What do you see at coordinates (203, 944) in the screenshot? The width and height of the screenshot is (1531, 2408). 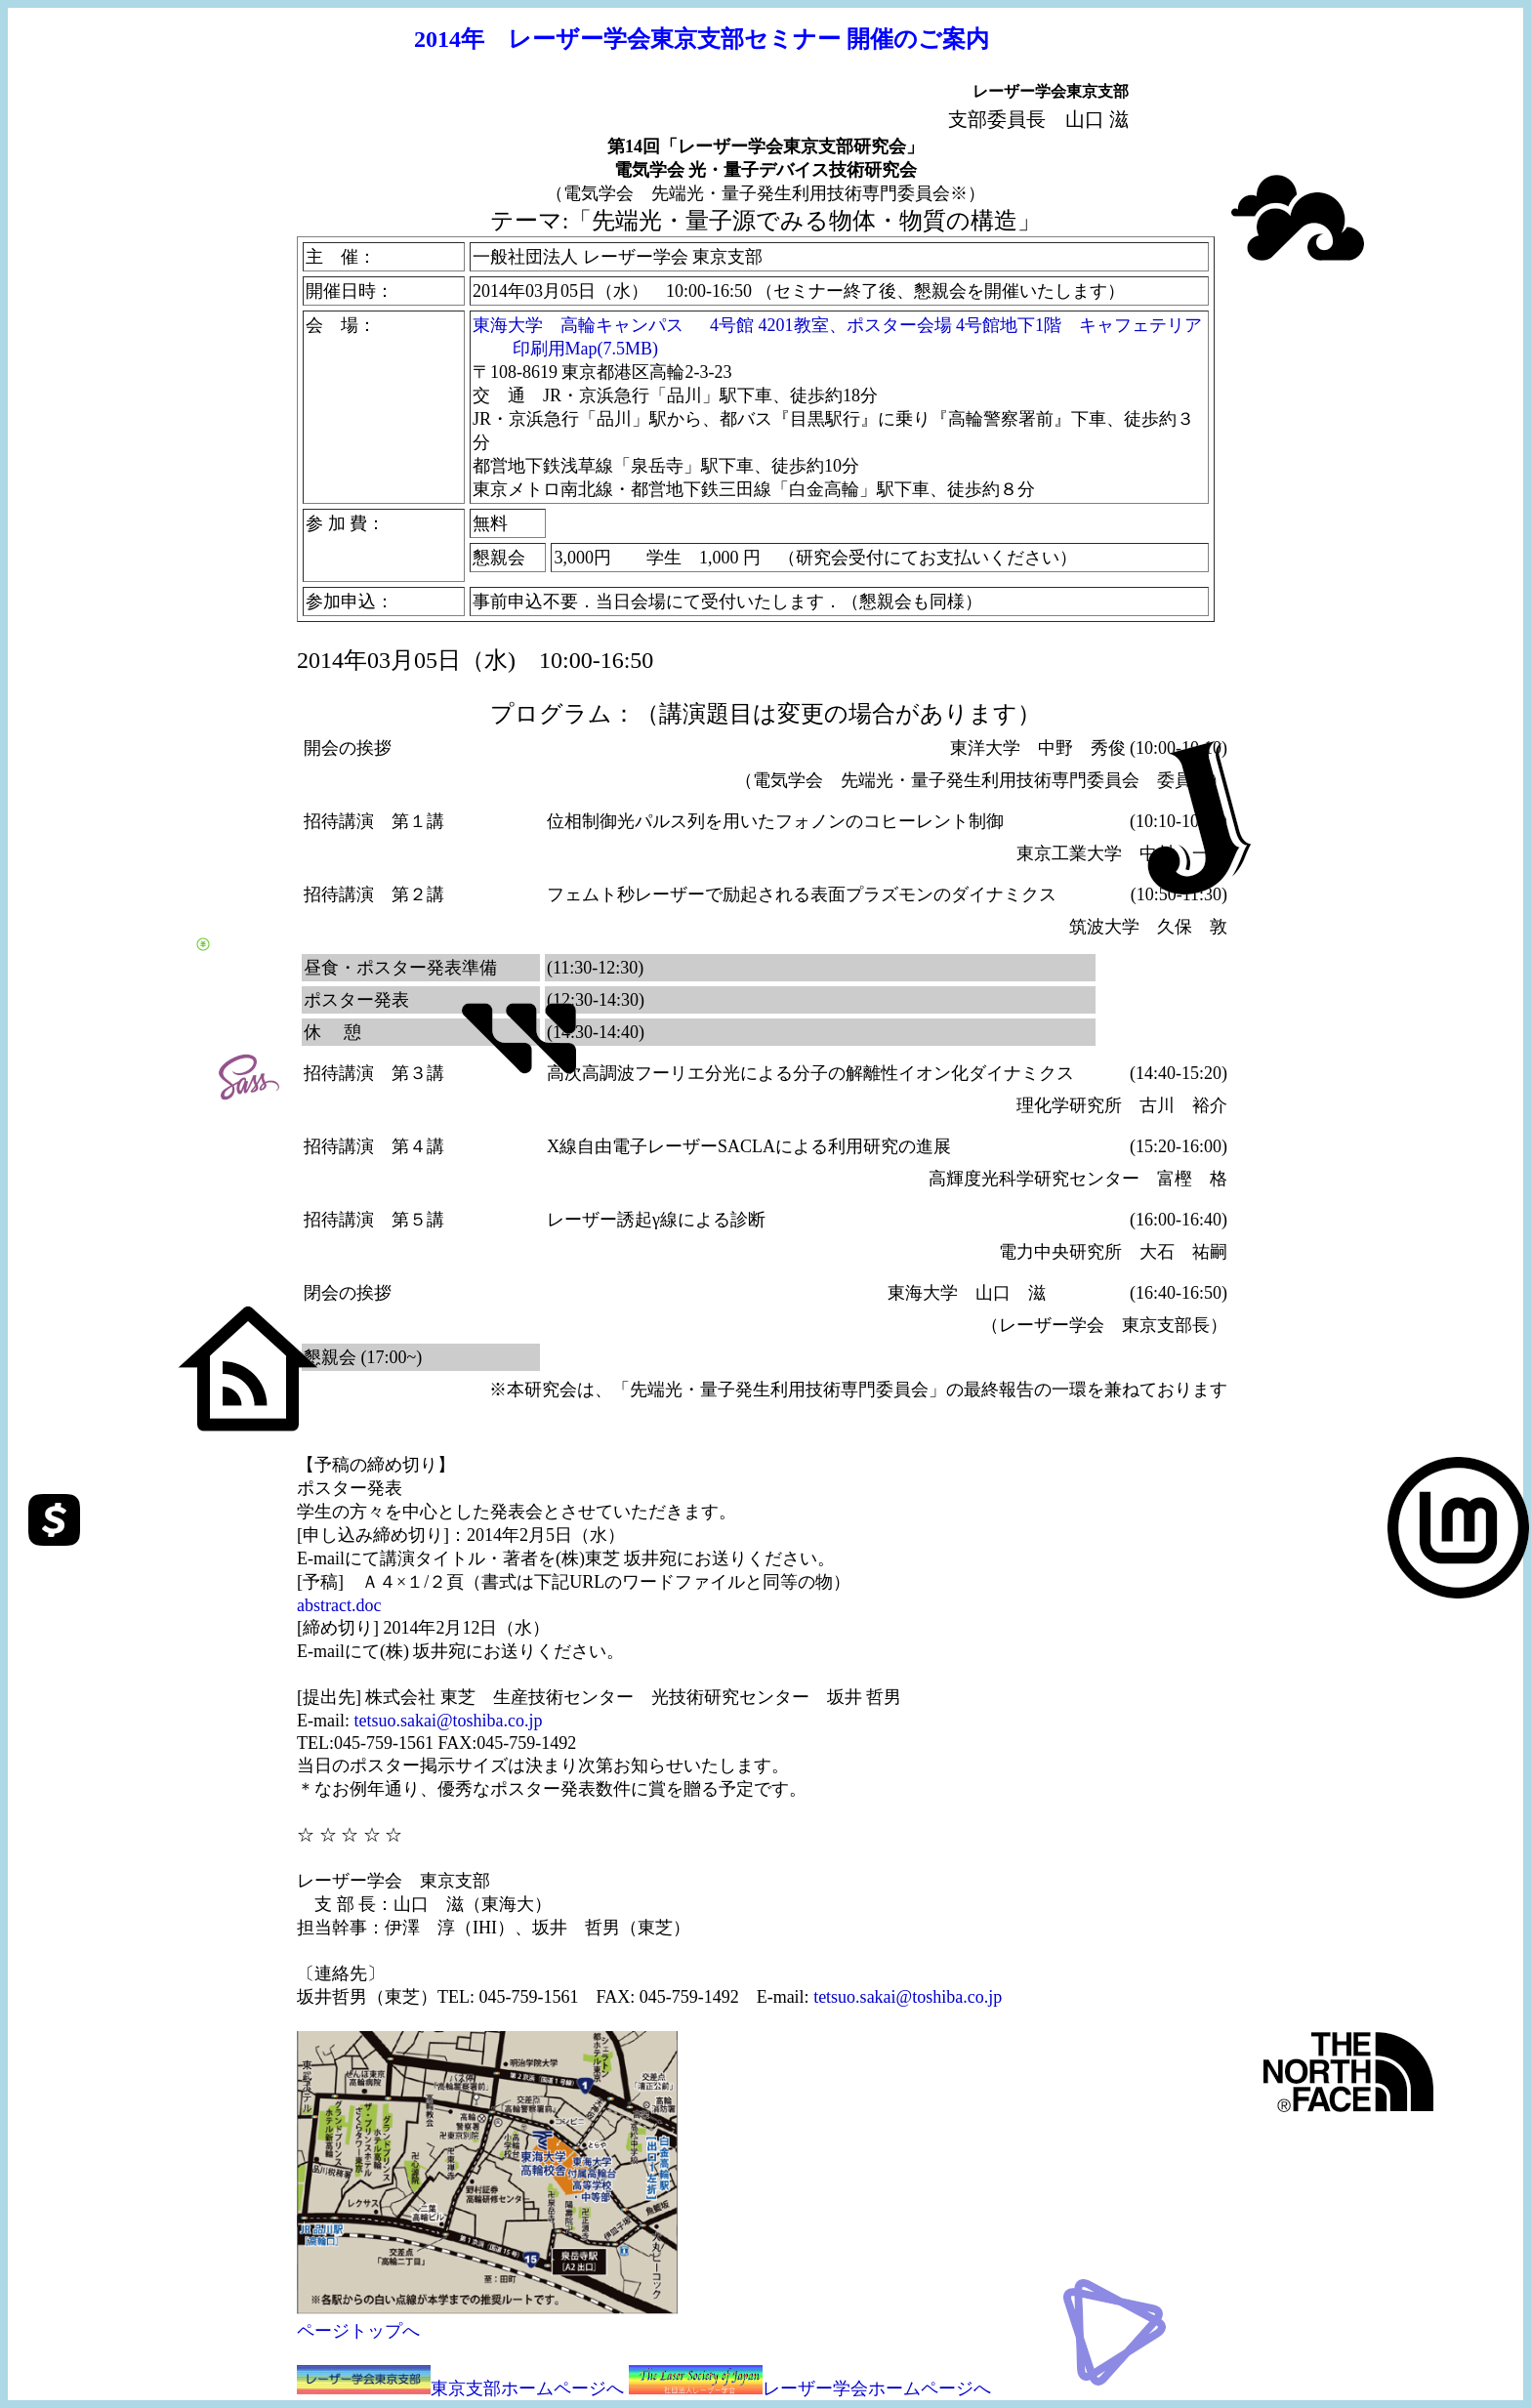 I see `view balance in chinese yuan` at bounding box center [203, 944].